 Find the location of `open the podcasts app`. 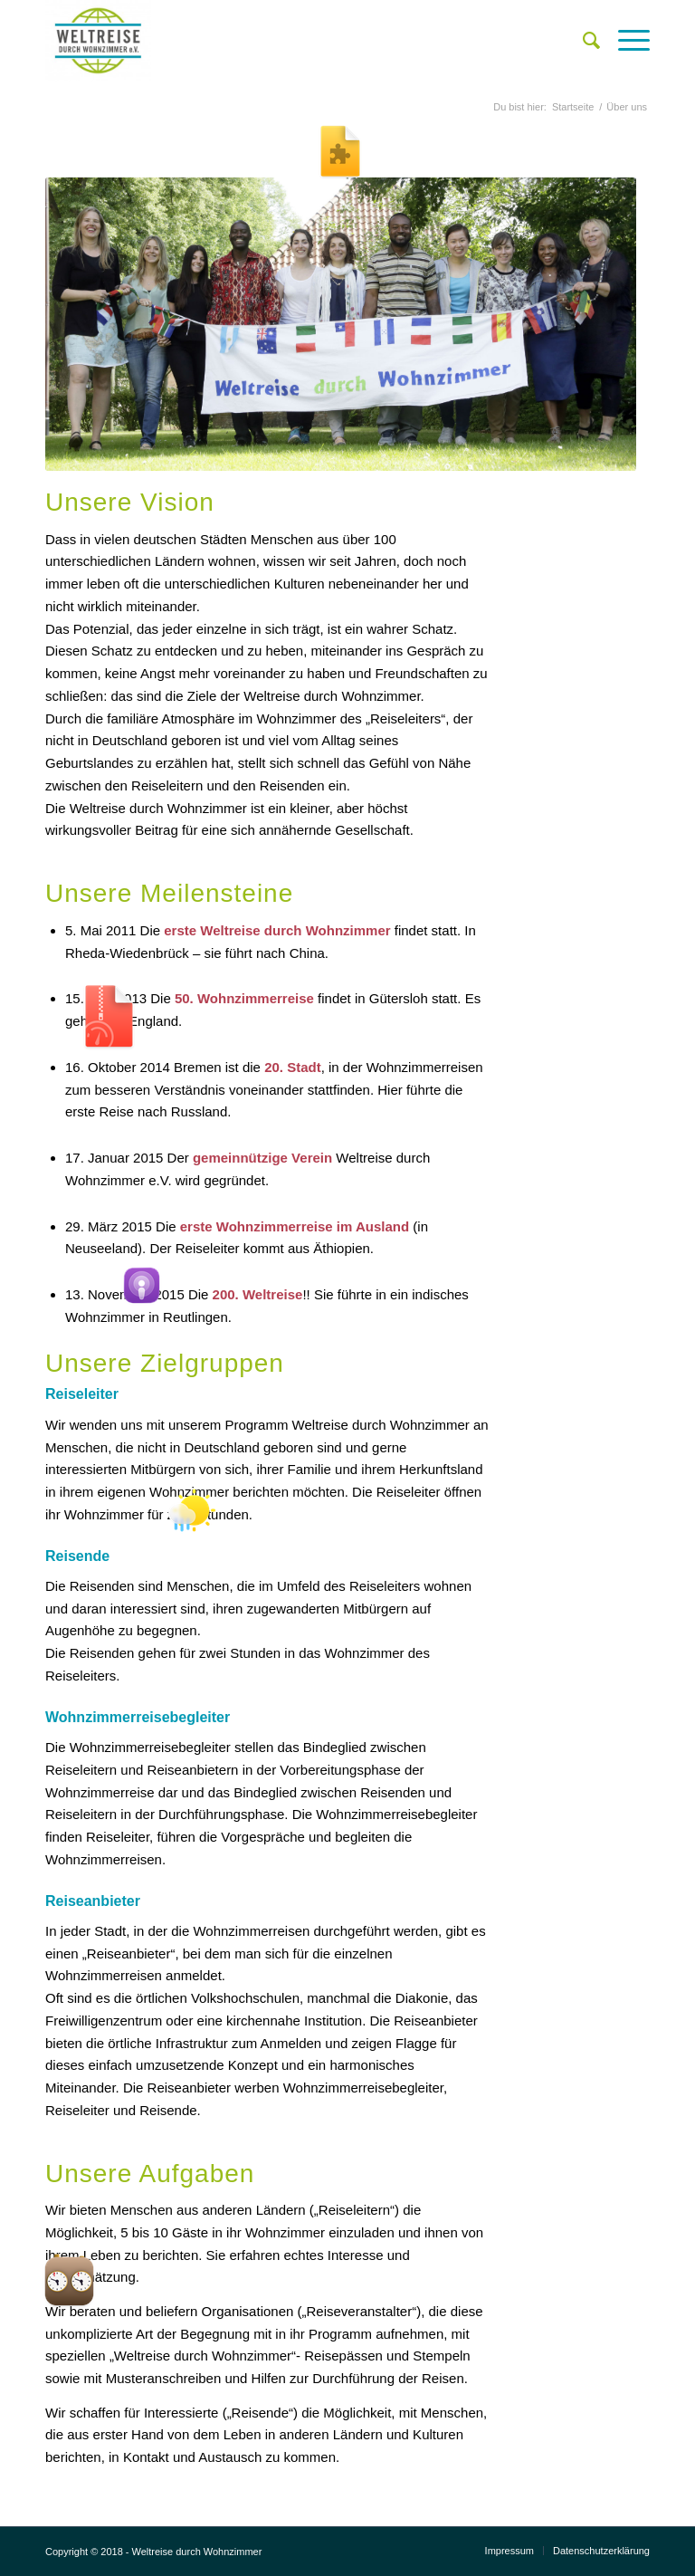

open the podcasts app is located at coordinates (141, 1285).